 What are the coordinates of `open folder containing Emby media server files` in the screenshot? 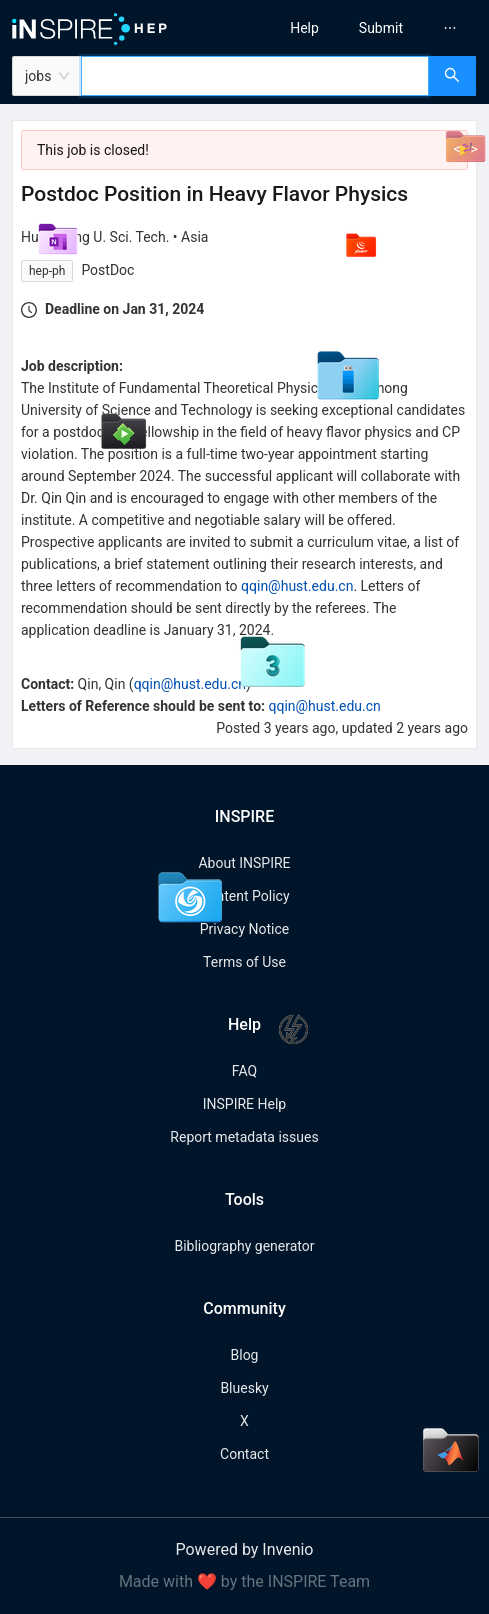 It's located at (123, 432).